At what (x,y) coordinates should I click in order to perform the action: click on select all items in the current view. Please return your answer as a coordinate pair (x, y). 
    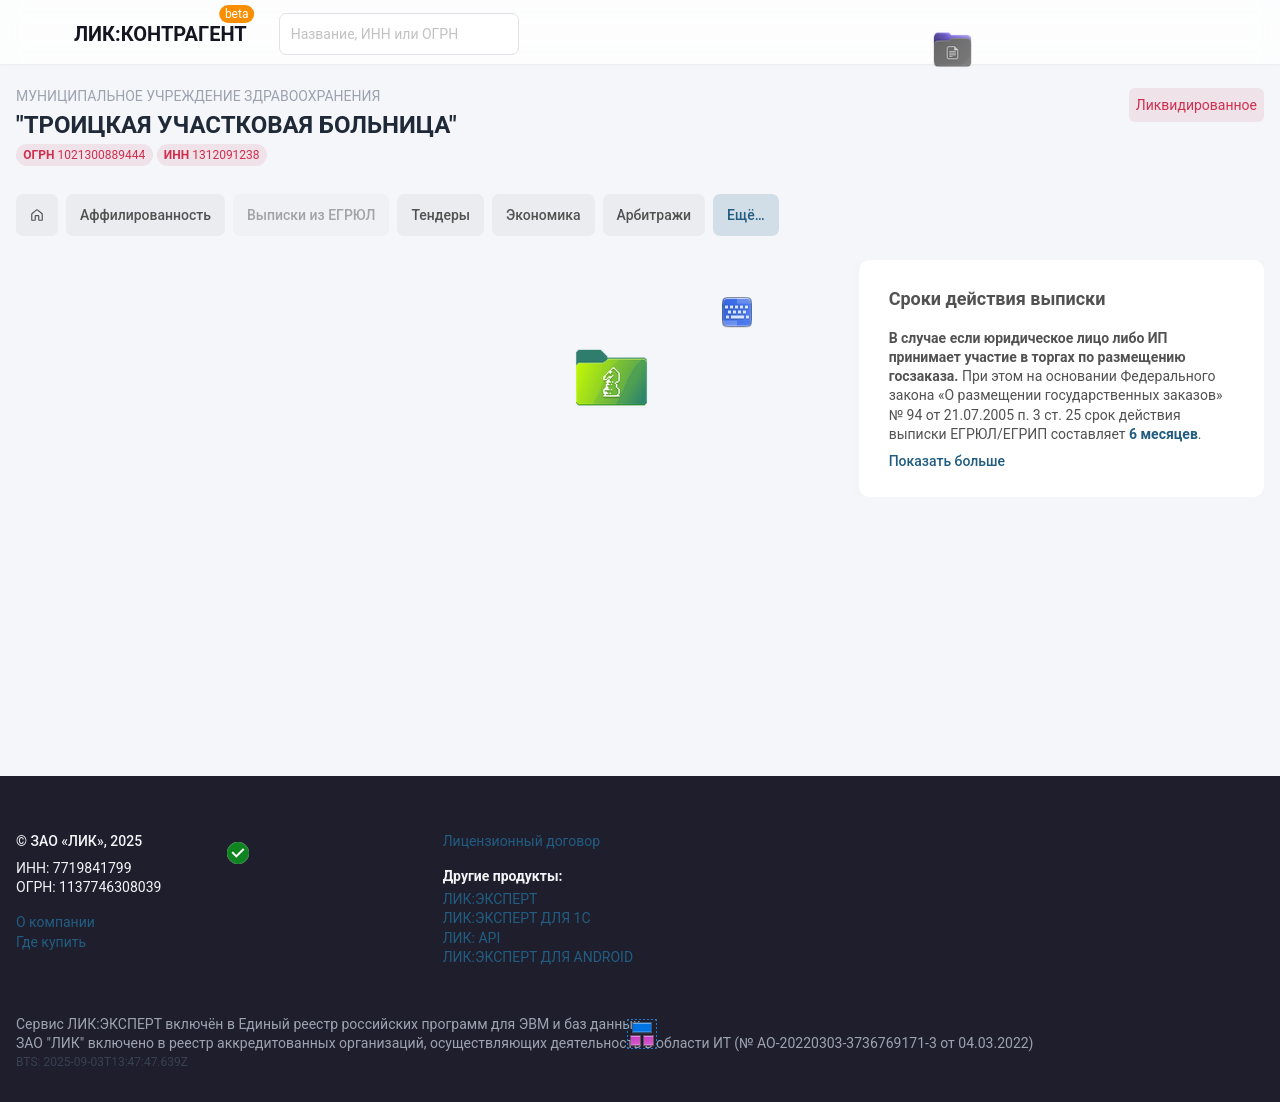
    Looking at the image, I should click on (642, 1034).